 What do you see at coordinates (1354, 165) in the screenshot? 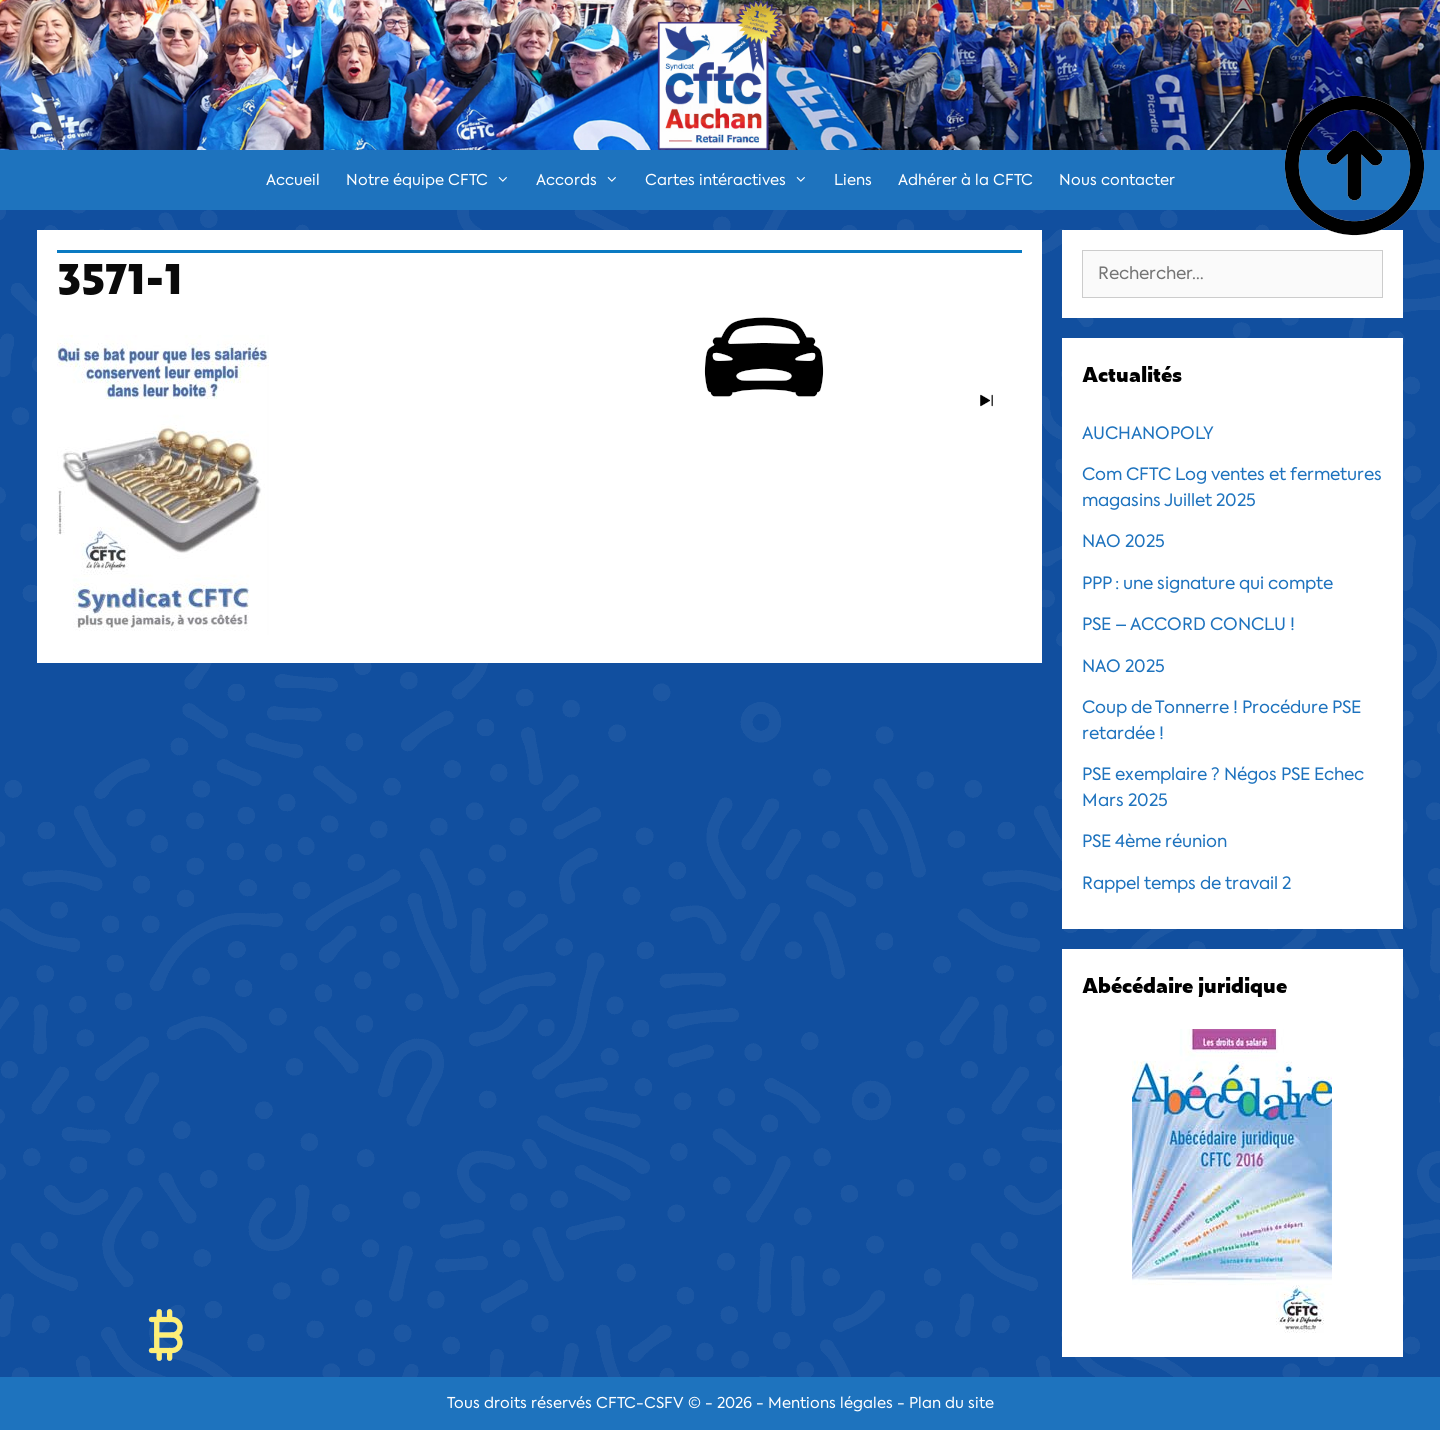
I see `scroll to top of page` at bounding box center [1354, 165].